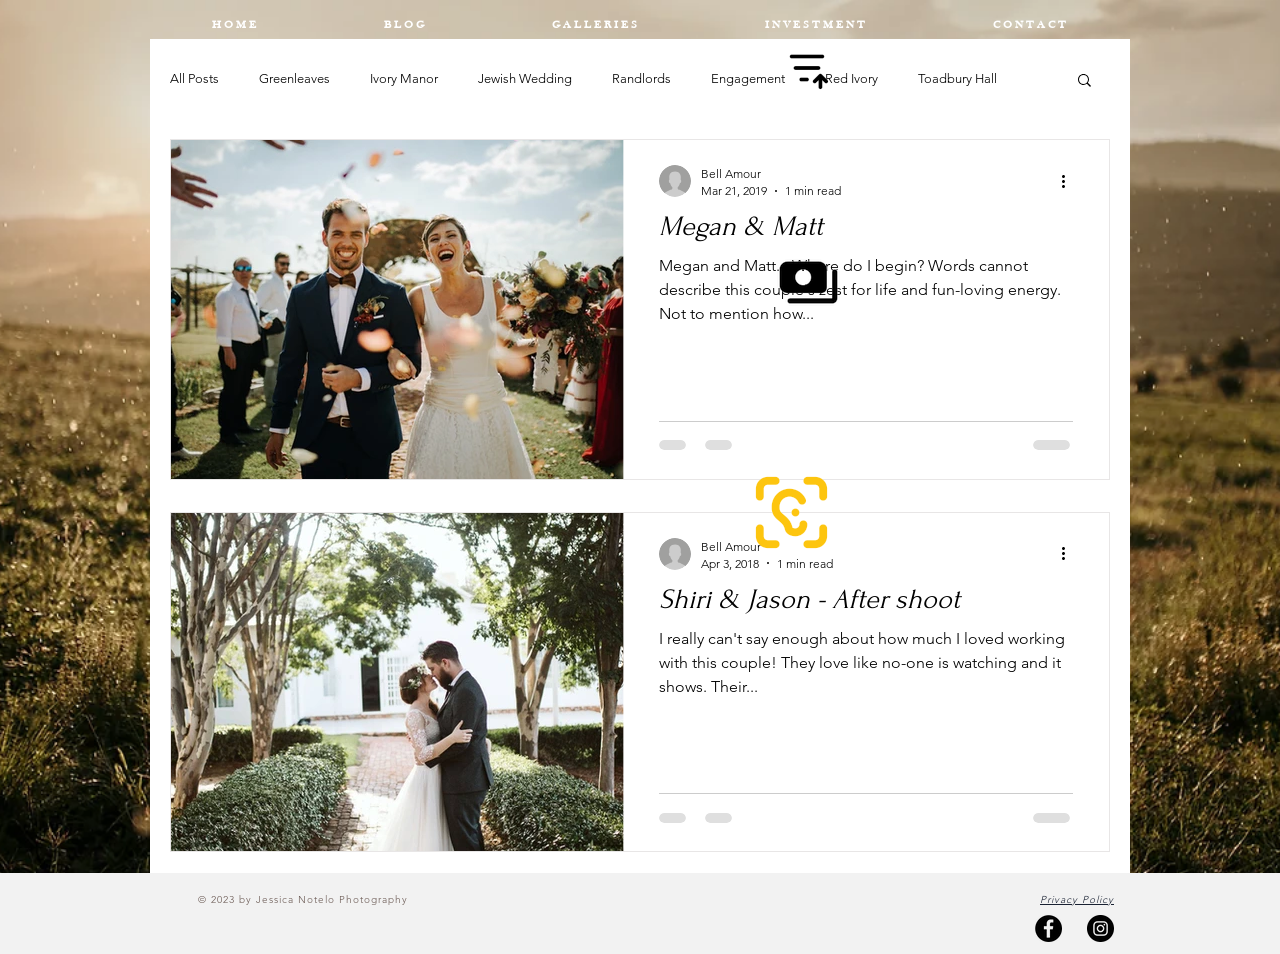  What do you see at coordinates (808, 282) in the screenshot?
I see `access payment methods` at bounding box center [808, 282].